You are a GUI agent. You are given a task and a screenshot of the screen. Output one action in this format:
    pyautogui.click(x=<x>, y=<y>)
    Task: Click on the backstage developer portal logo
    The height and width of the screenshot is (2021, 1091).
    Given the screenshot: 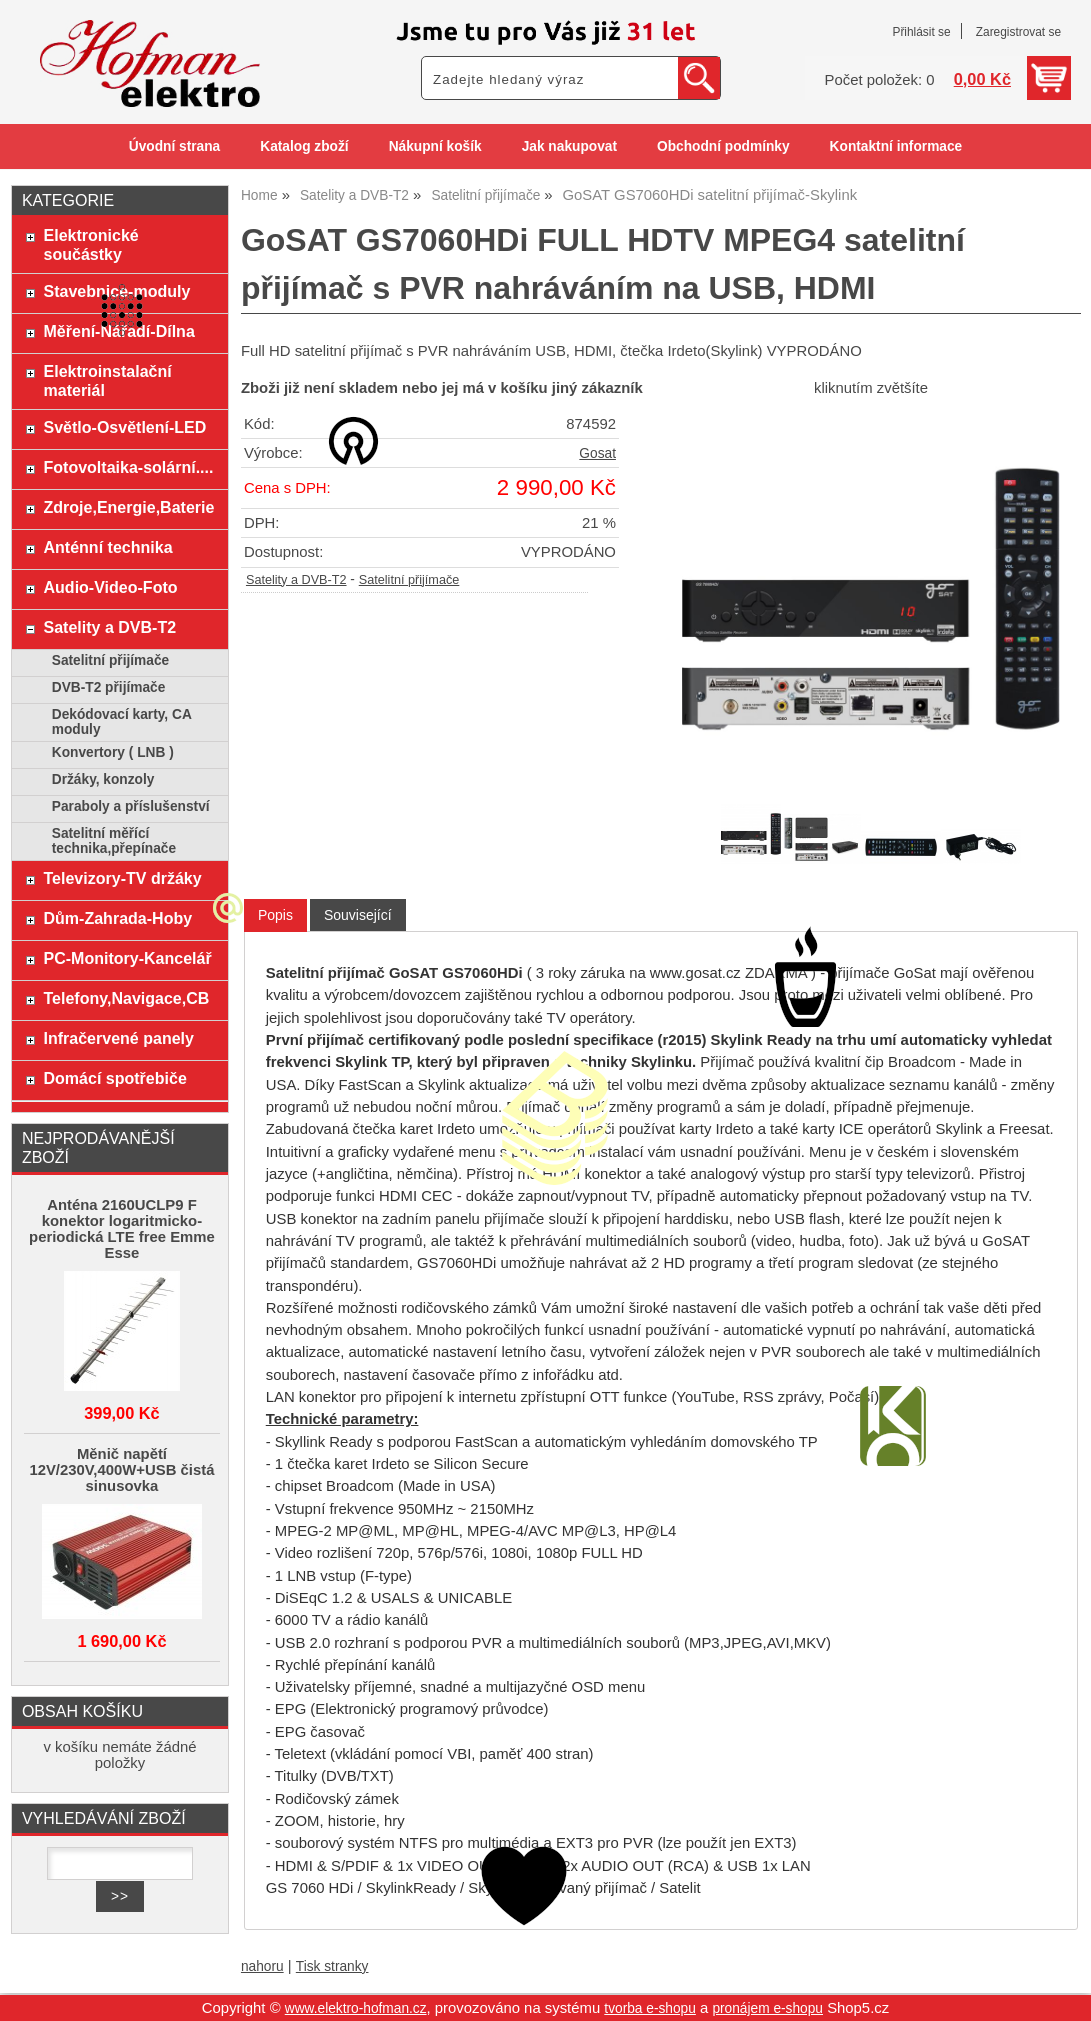 What is the action you would take?
    pyautogui.click(x=555, y=1118)
    